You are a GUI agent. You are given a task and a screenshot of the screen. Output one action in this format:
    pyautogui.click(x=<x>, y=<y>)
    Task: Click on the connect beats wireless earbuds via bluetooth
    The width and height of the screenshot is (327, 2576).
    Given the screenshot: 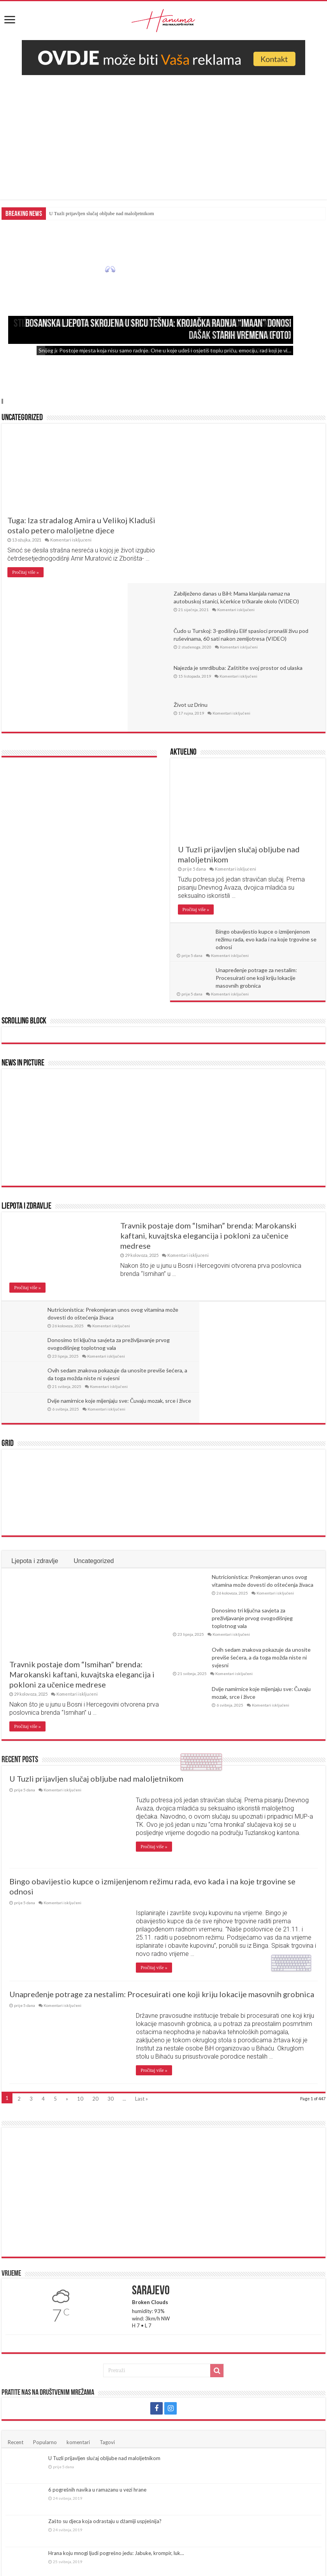 What is the action you would take?
    pyautogui.click(x=110, y=270)
    